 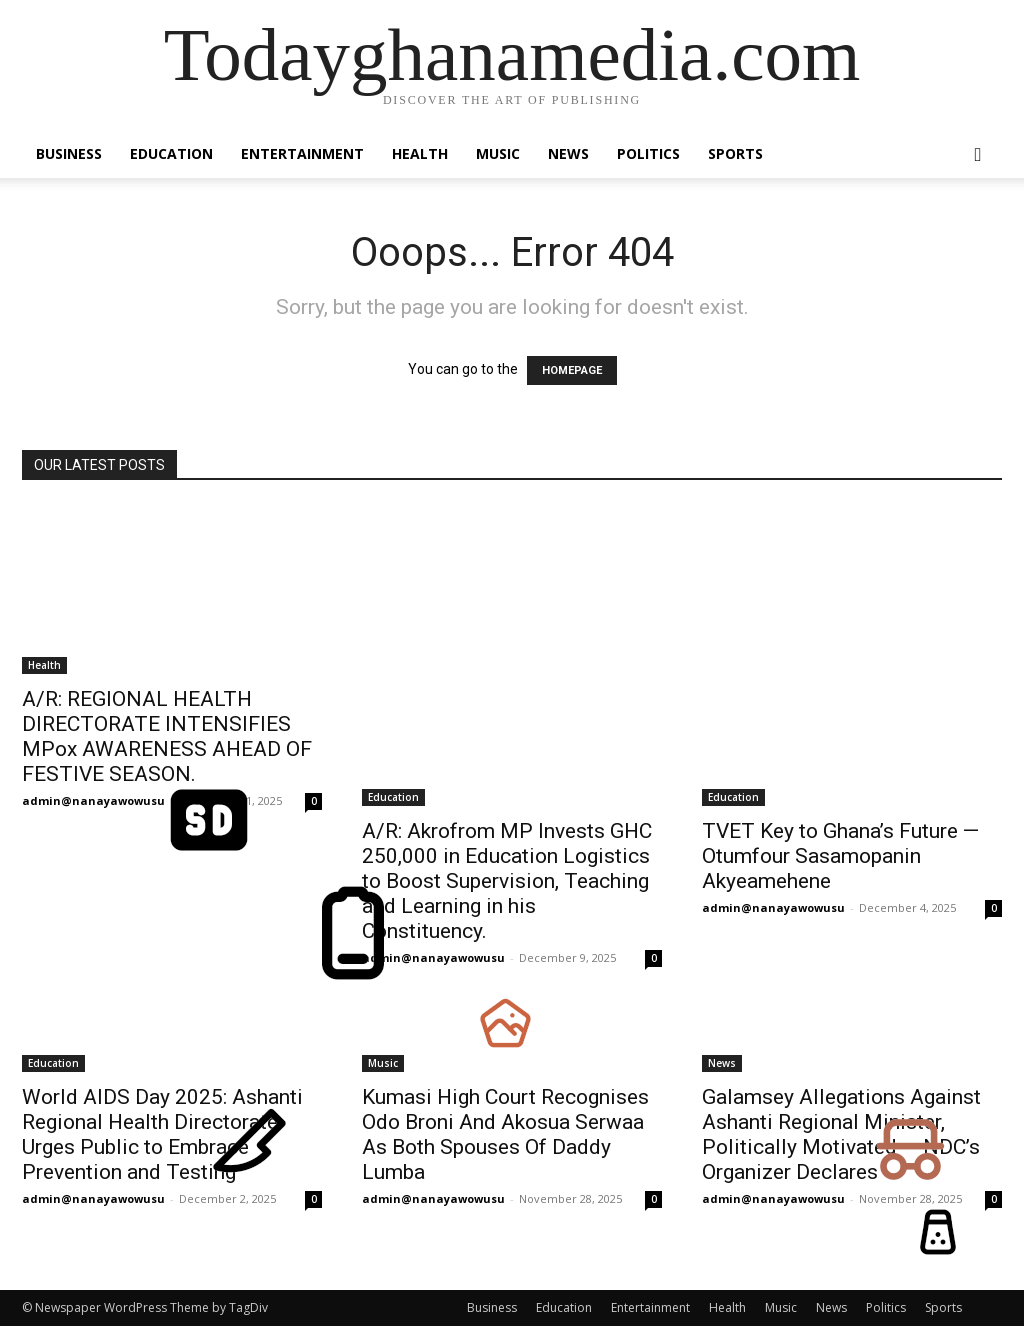 I want to click on enable incognito or private browsing mode, so click(x=910, y=1149).